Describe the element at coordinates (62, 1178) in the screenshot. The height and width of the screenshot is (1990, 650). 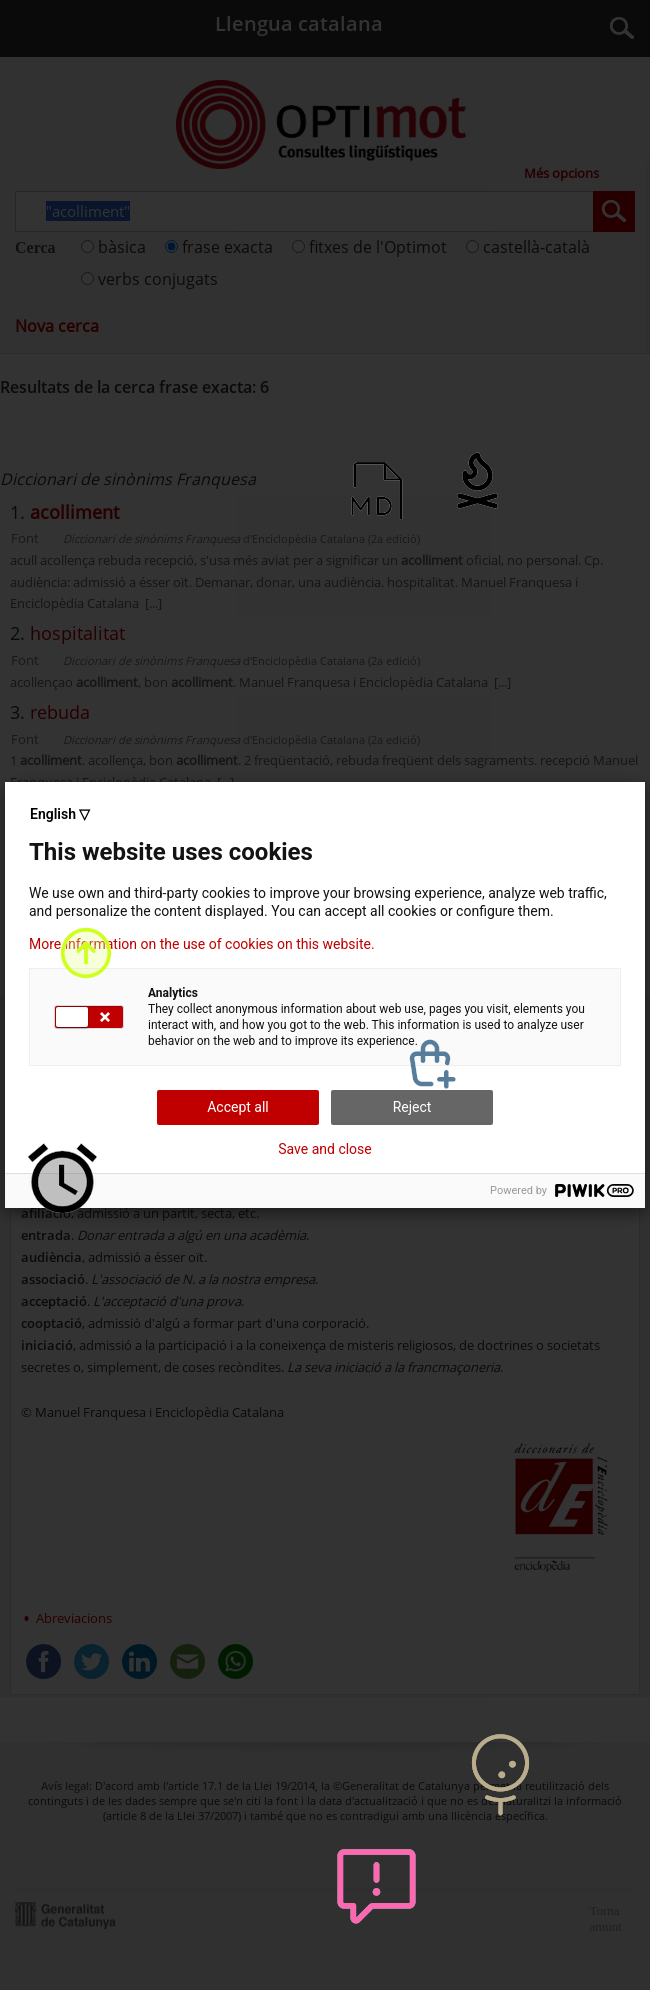
I see `set or manage alarms` at that location.